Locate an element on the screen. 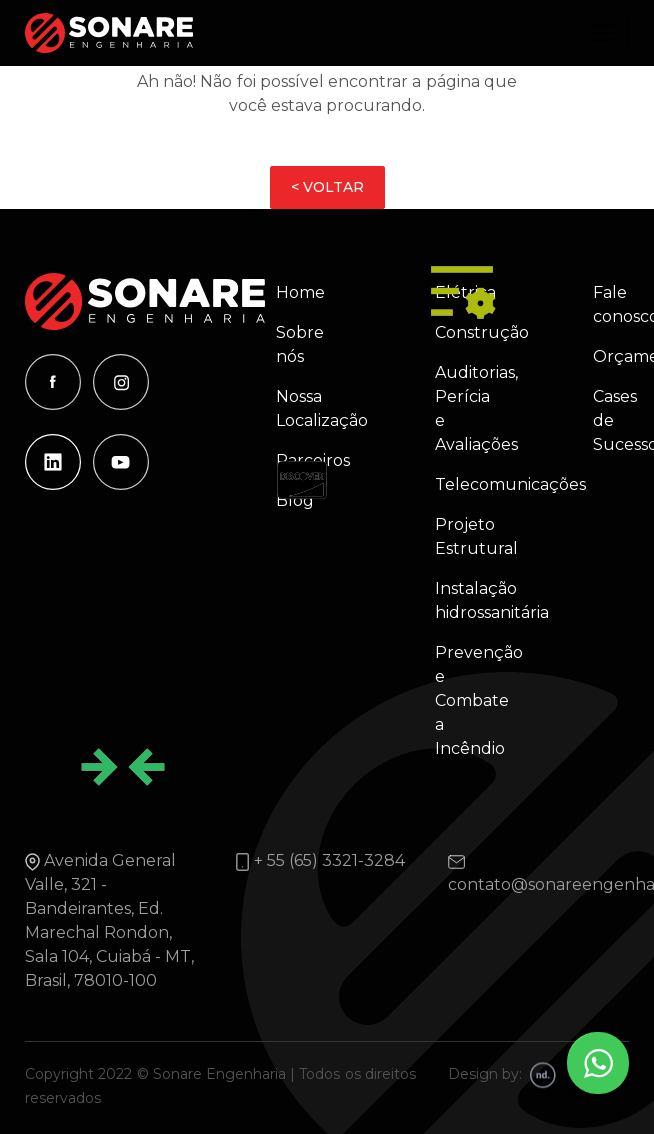 This screenshot has height=1134, width=654. pay with Discover card is located at coordinates (302, 480).